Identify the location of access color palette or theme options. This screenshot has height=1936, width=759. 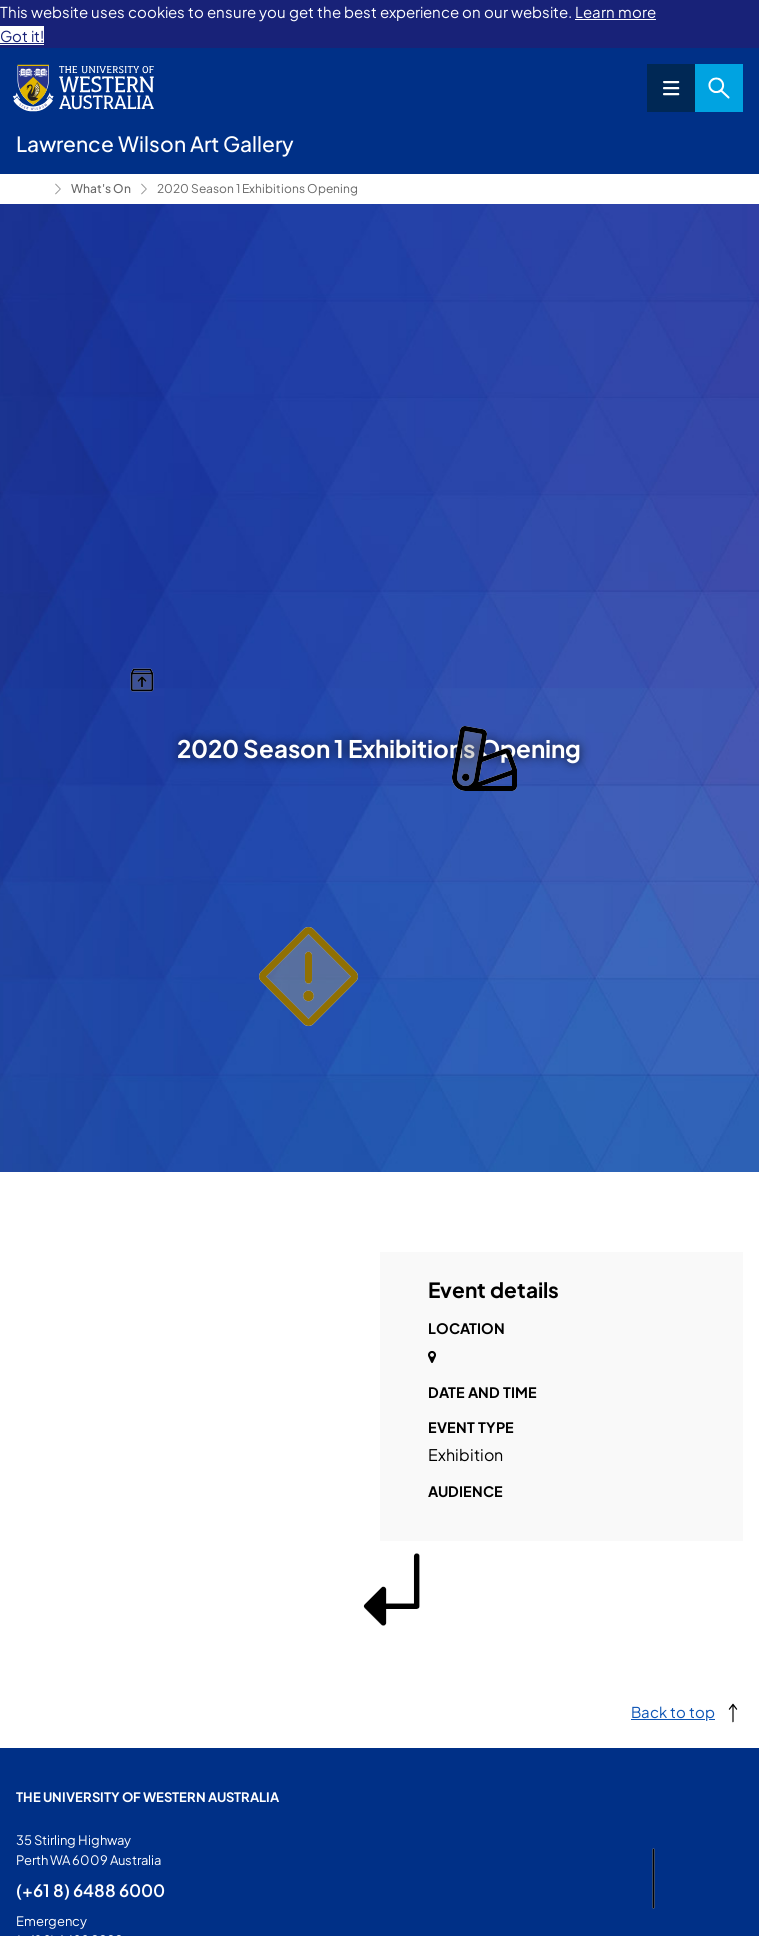
(482, 761).